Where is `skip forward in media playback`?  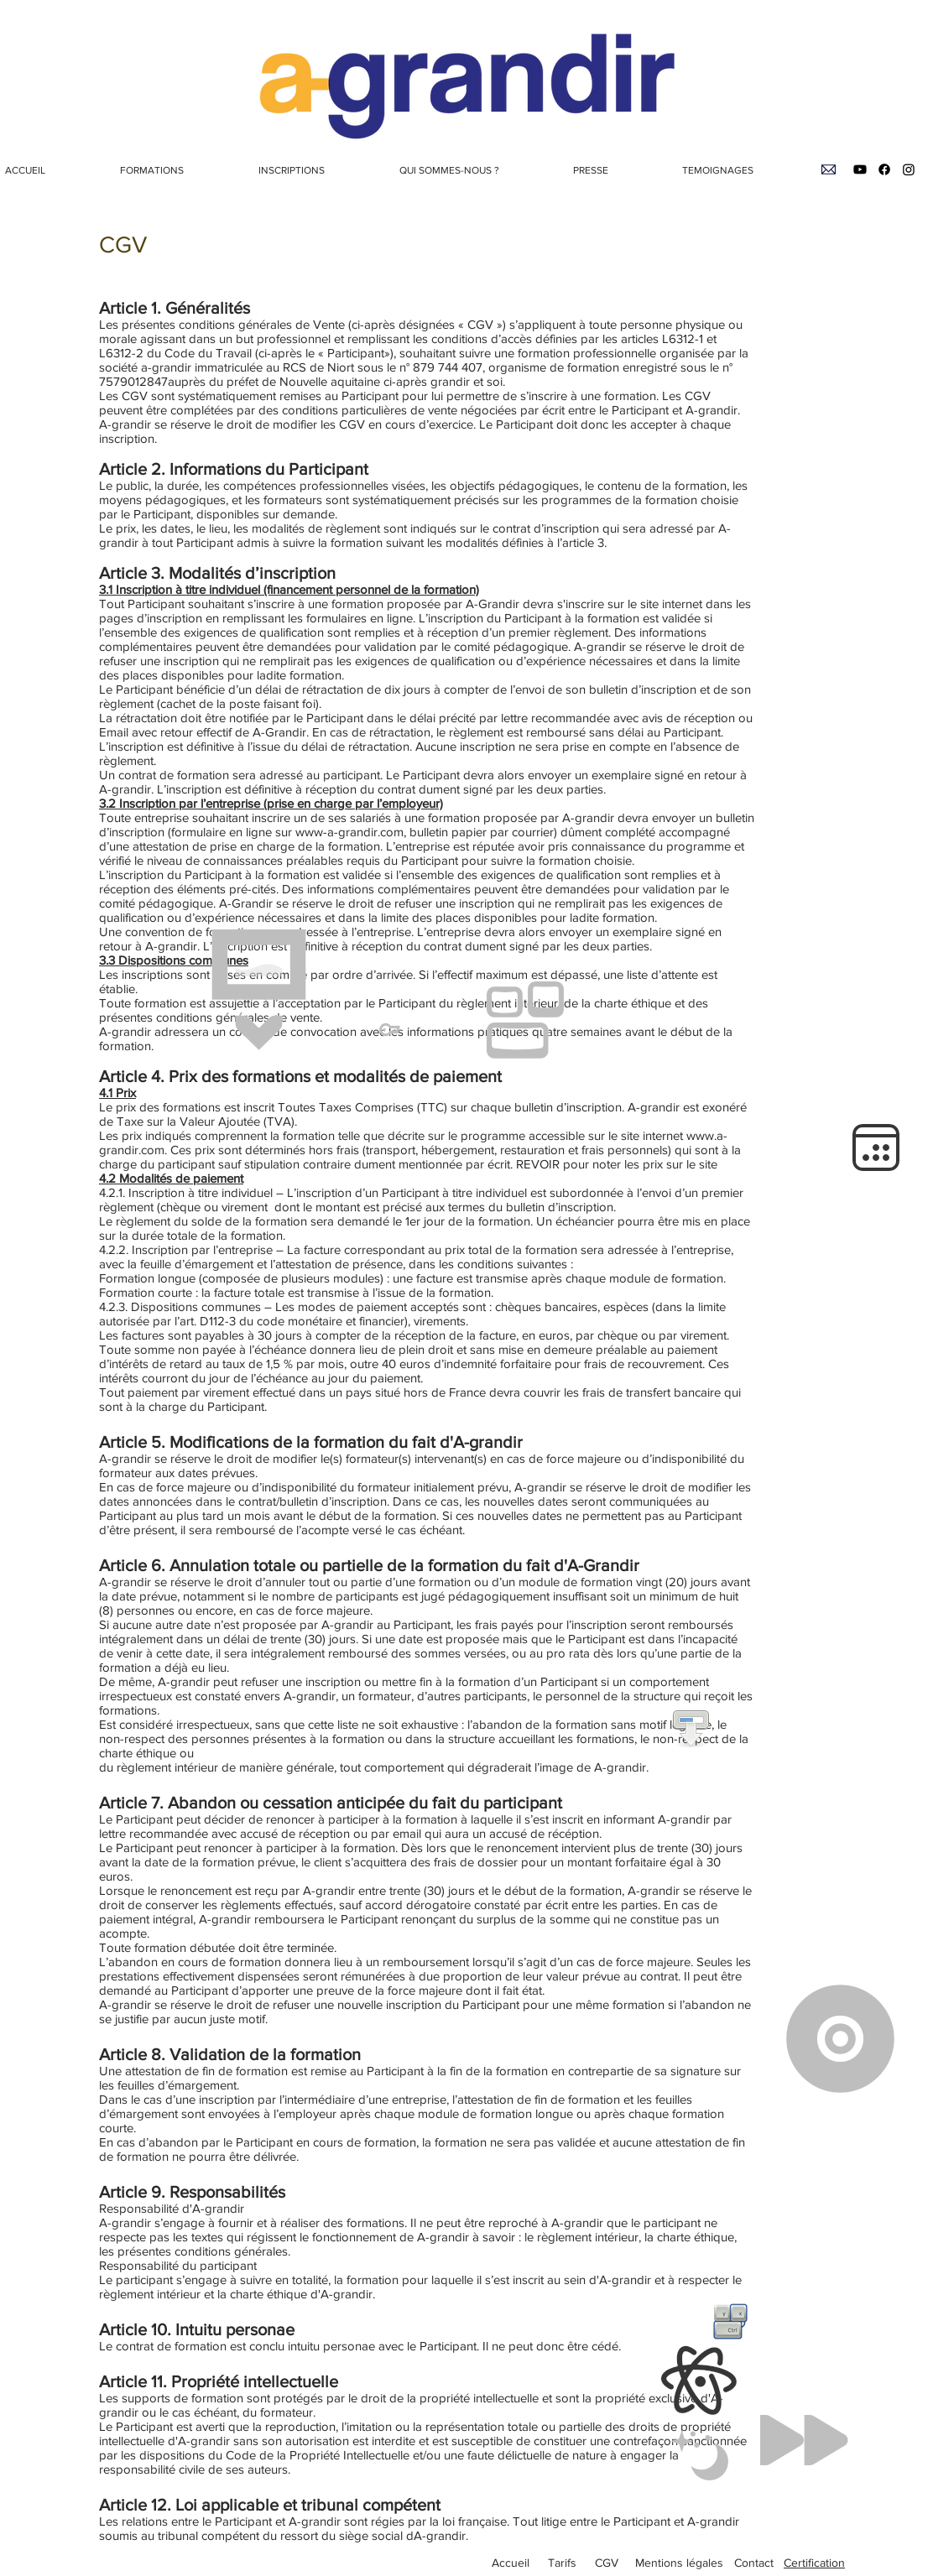 skip forward in media playback is located at coordinates (805, 2440).